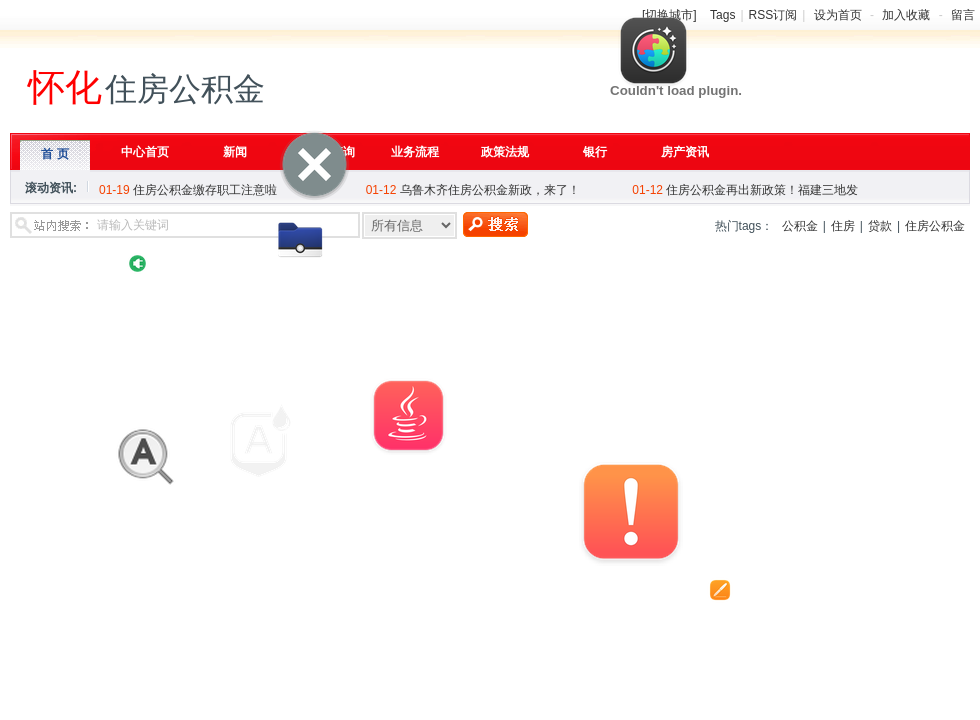  What do you see at coordinates (720, 590) in the screenshot?
I see `open Pages document editor` at bounding box center [720, 590].